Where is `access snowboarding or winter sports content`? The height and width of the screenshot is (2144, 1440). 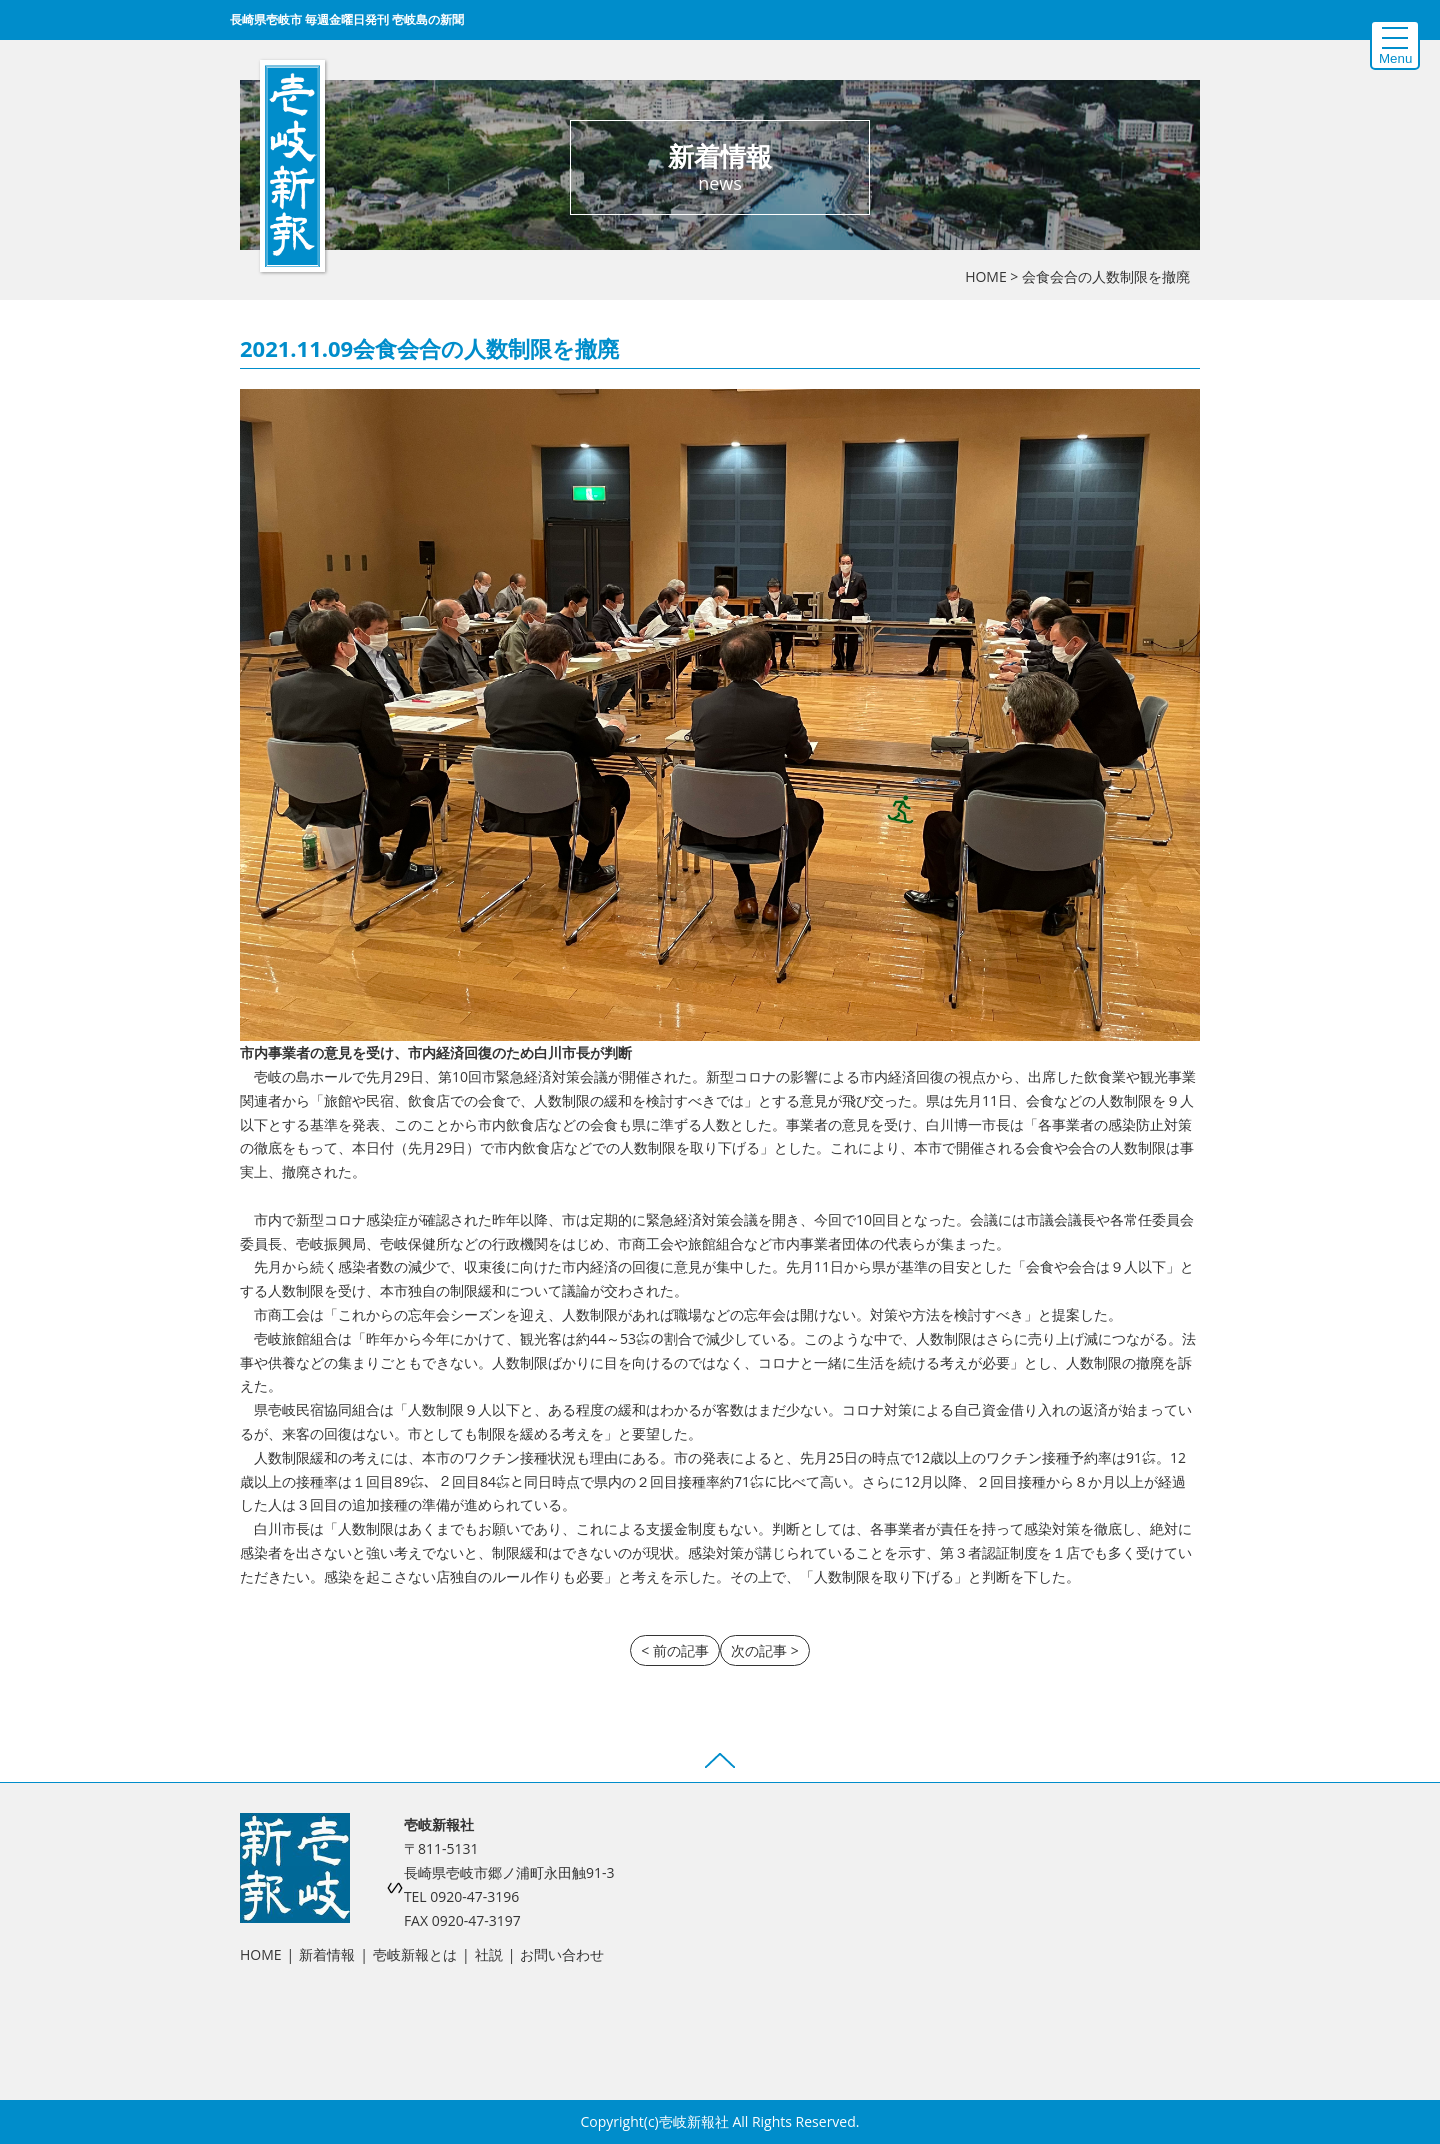 access snowboarding or winter sports content is located at coordinates (900, 809).